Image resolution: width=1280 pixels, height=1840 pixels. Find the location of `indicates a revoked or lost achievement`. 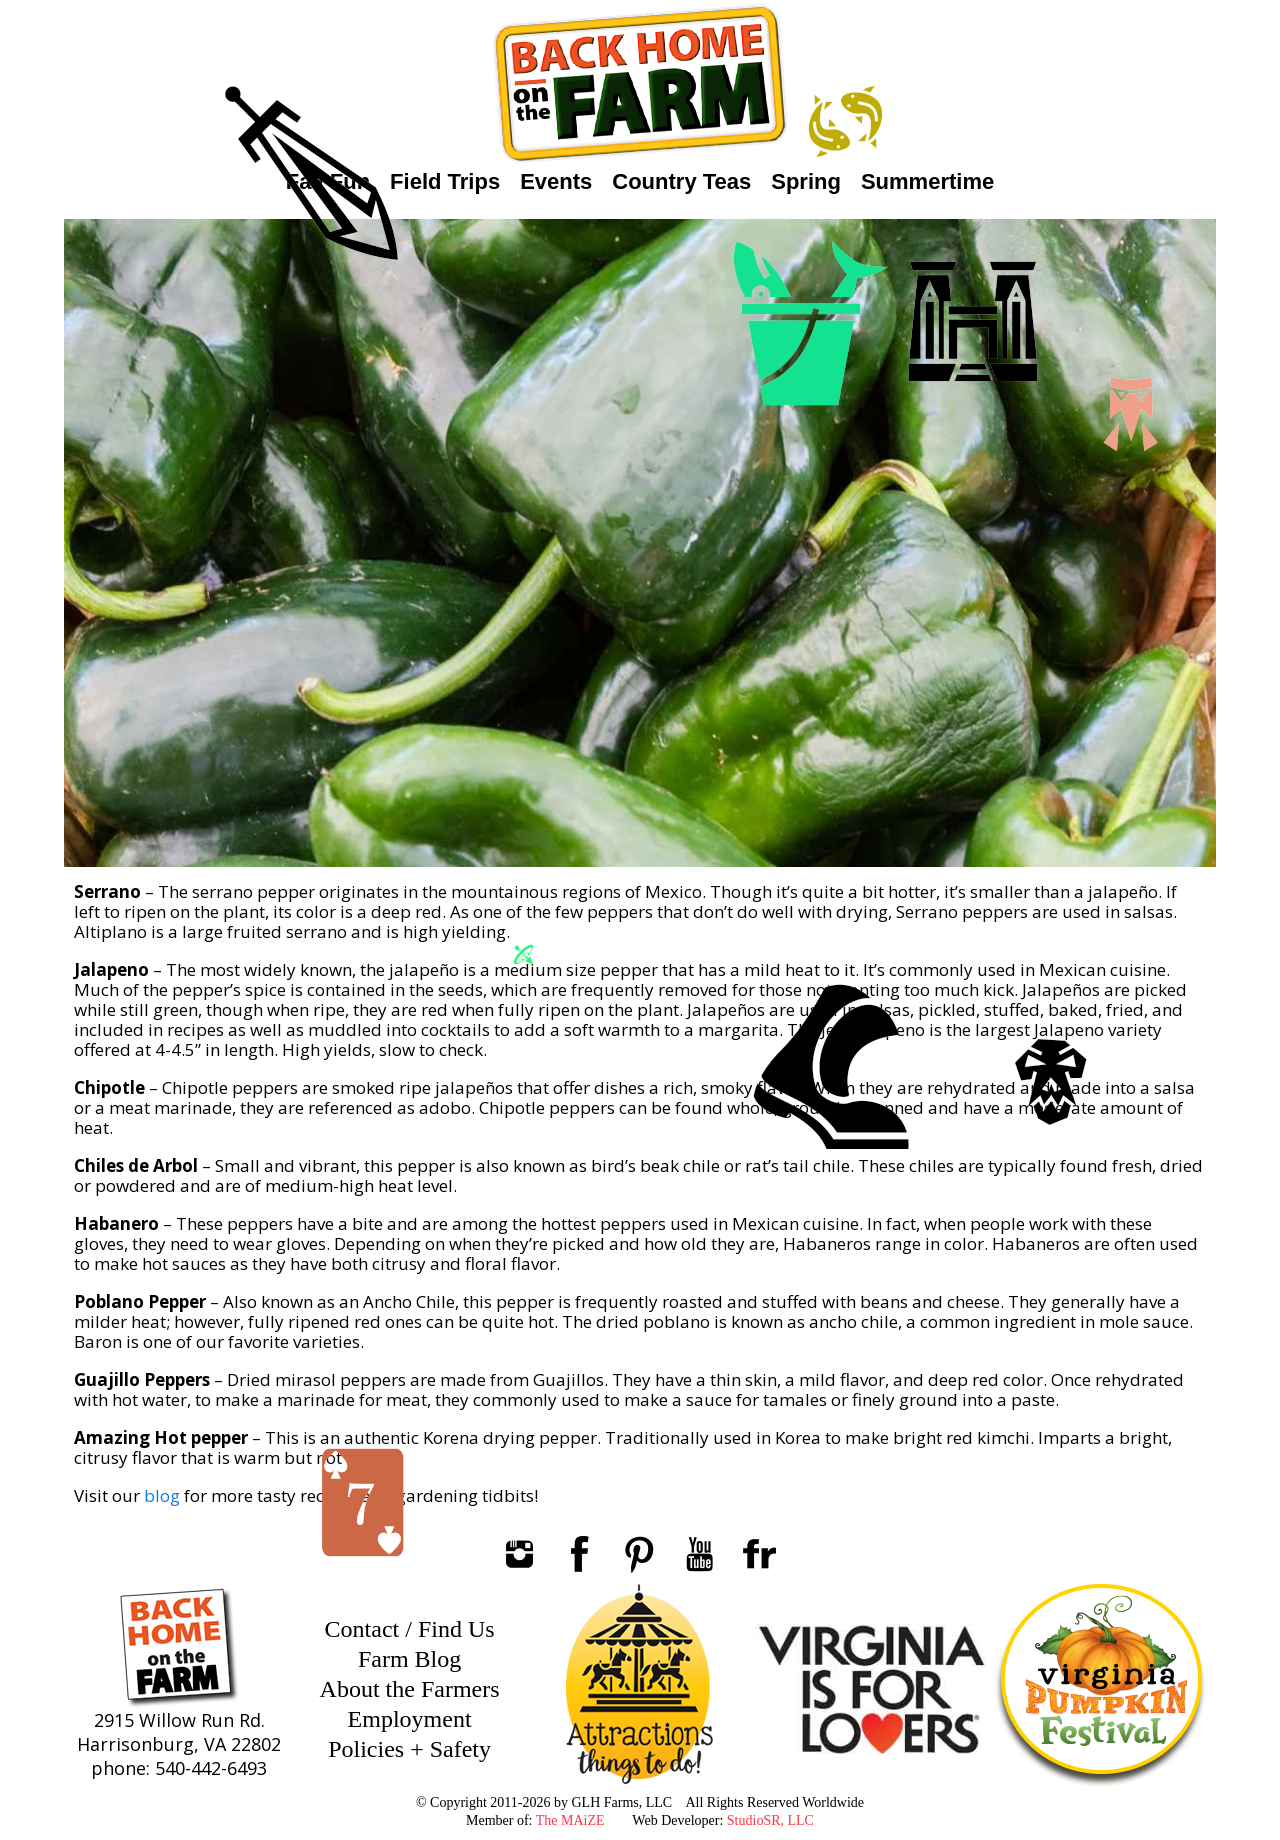

indicates a revoked or lost achievement is located at coordinates (1130, 413).